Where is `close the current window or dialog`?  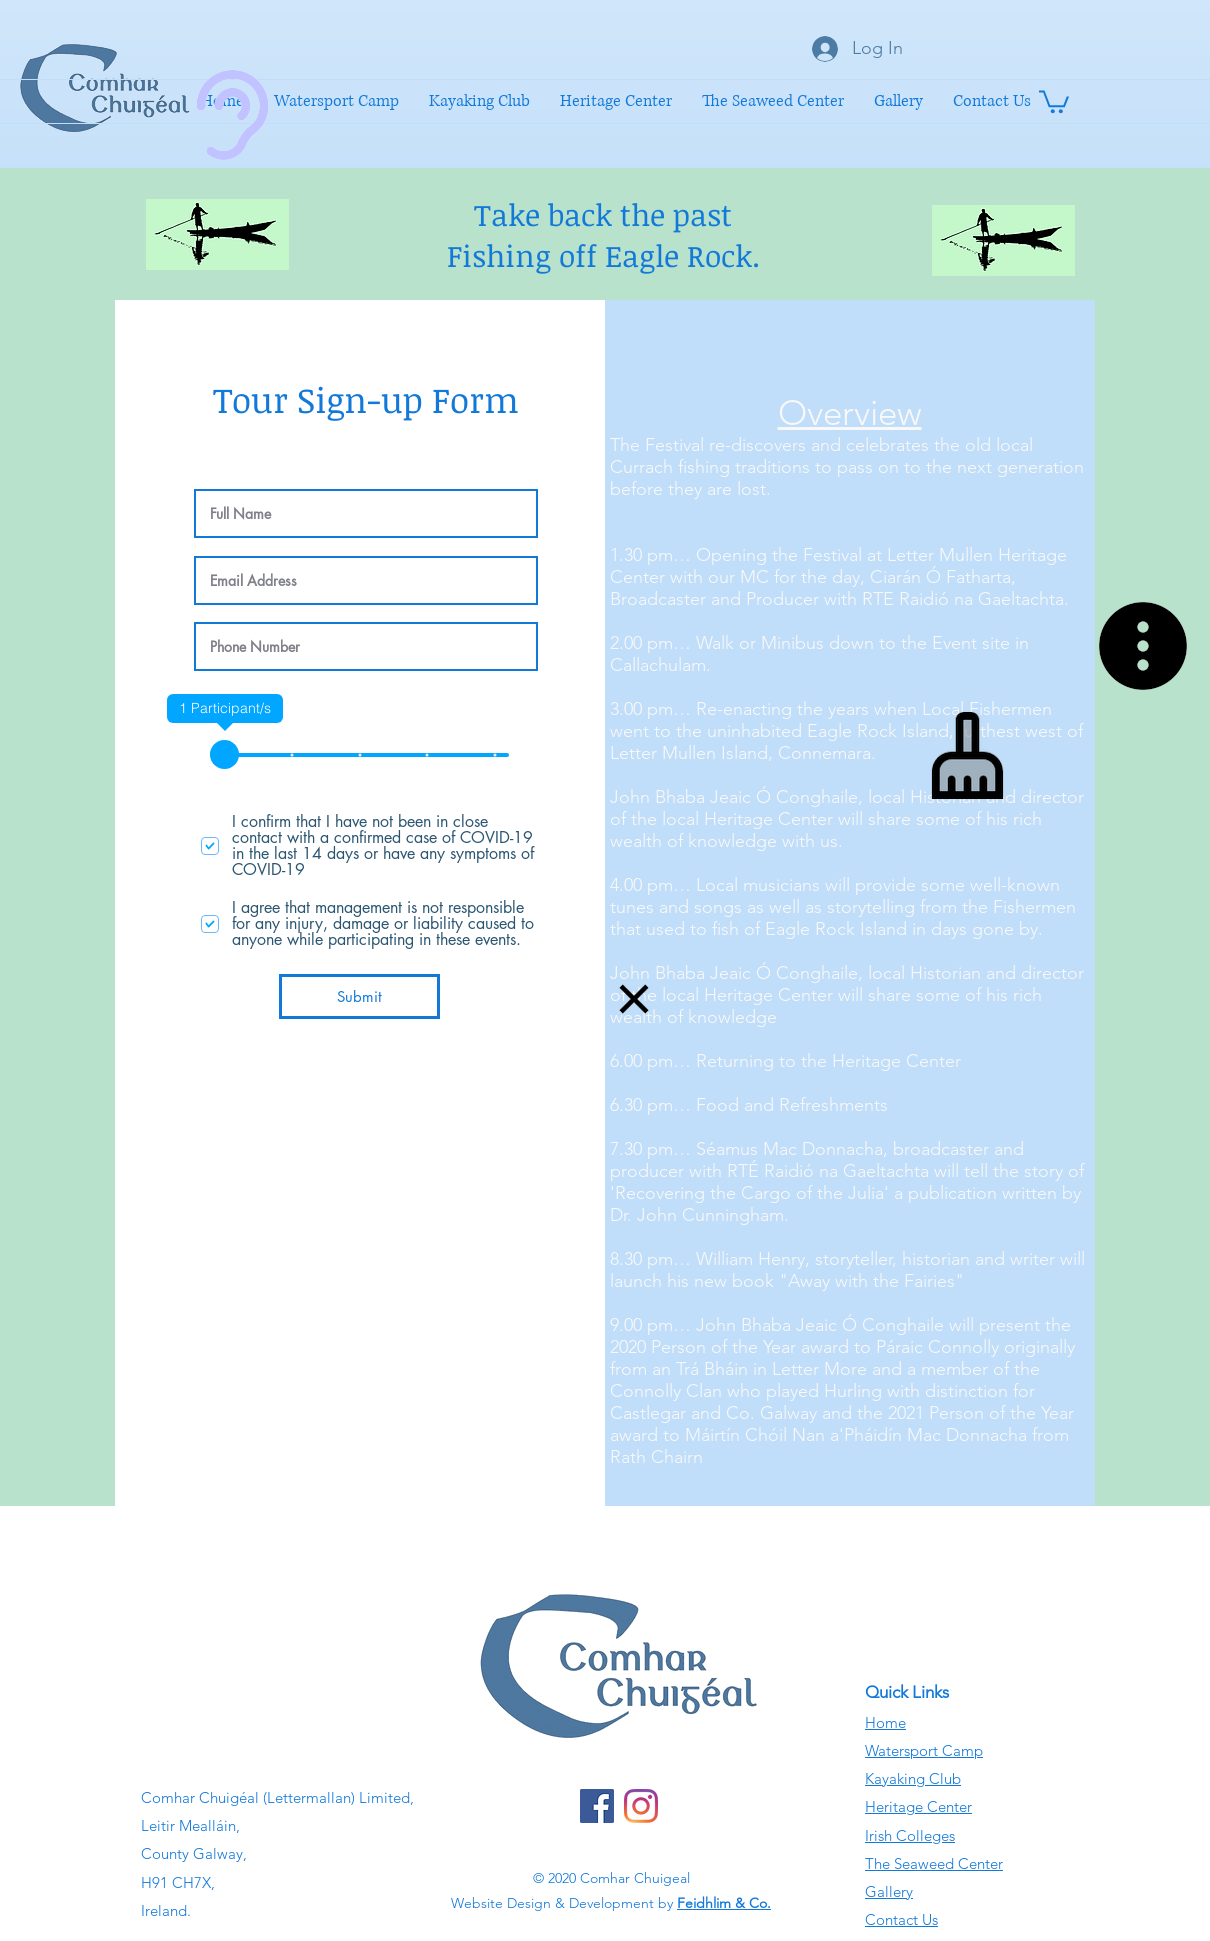 close the current window or dialog is located at coordinates (634, 999).